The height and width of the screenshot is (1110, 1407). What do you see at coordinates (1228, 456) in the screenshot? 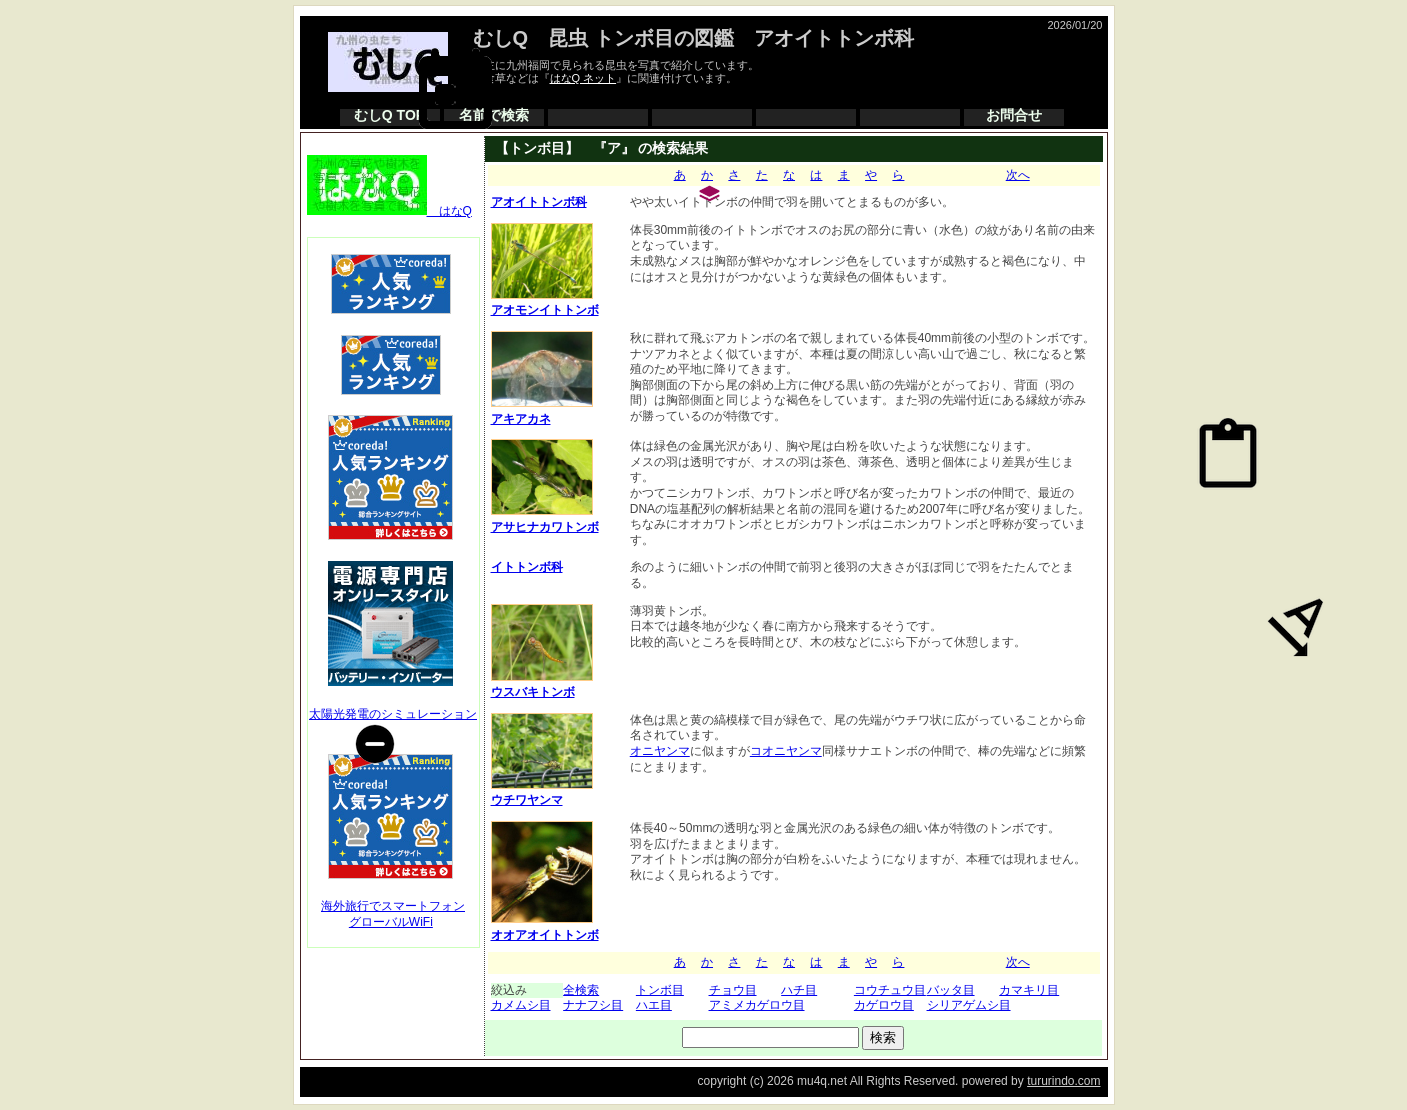
I see `paste content from clipboard` at bounding box center [1228, 456].